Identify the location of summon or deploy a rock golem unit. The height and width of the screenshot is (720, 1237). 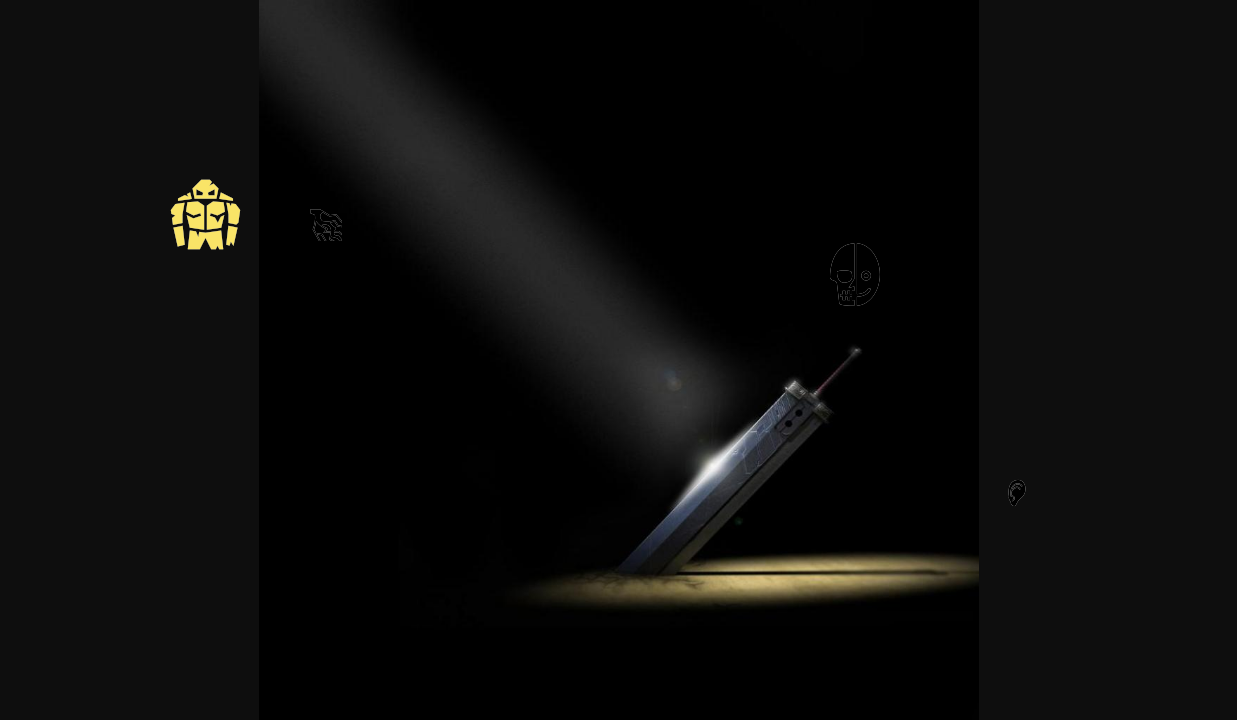
(205, 214).